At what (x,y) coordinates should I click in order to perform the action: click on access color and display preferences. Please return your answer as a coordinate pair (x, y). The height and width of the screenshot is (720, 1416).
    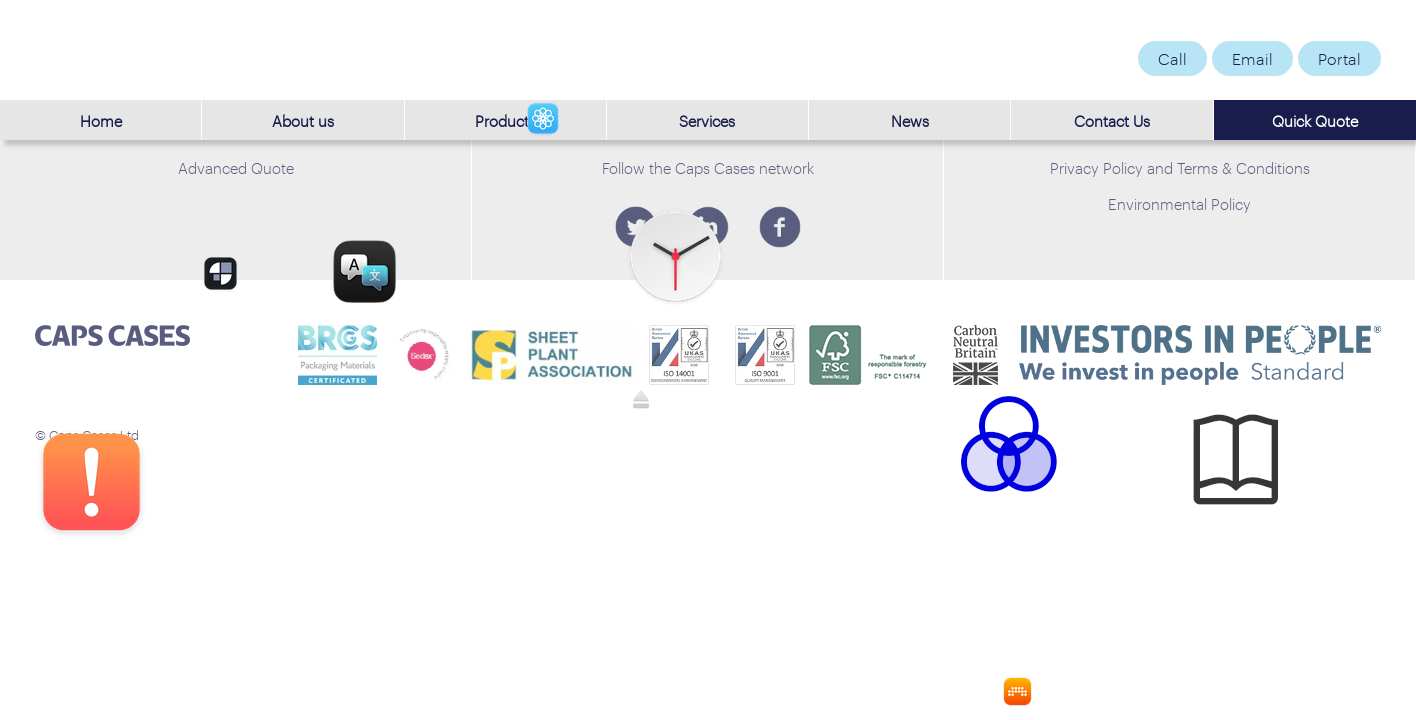
    Looking at the image, I should click on (1009, 444).